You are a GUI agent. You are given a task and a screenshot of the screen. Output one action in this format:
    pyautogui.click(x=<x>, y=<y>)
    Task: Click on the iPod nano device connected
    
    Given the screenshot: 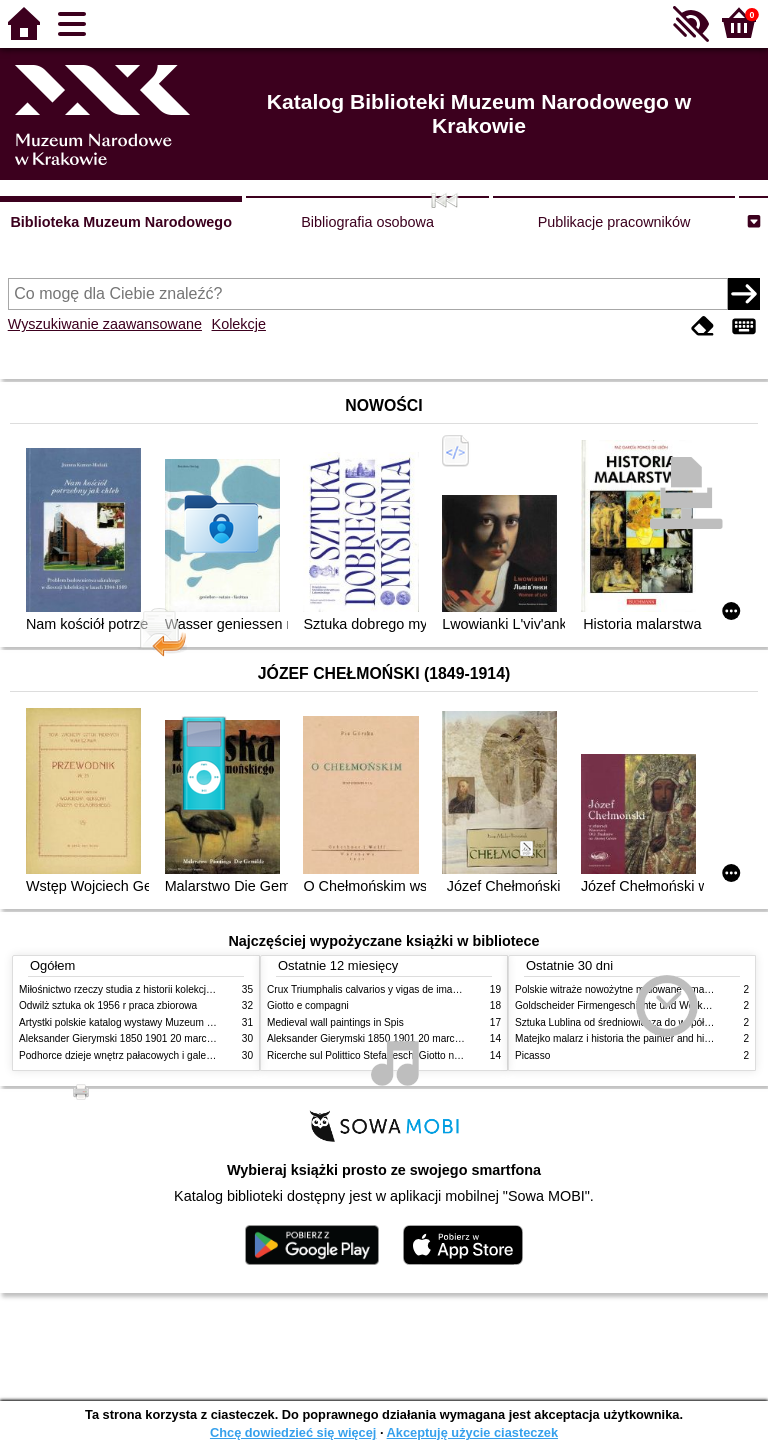 What is the action you would take?
    pyautogui.click(x=204, y=764)
    